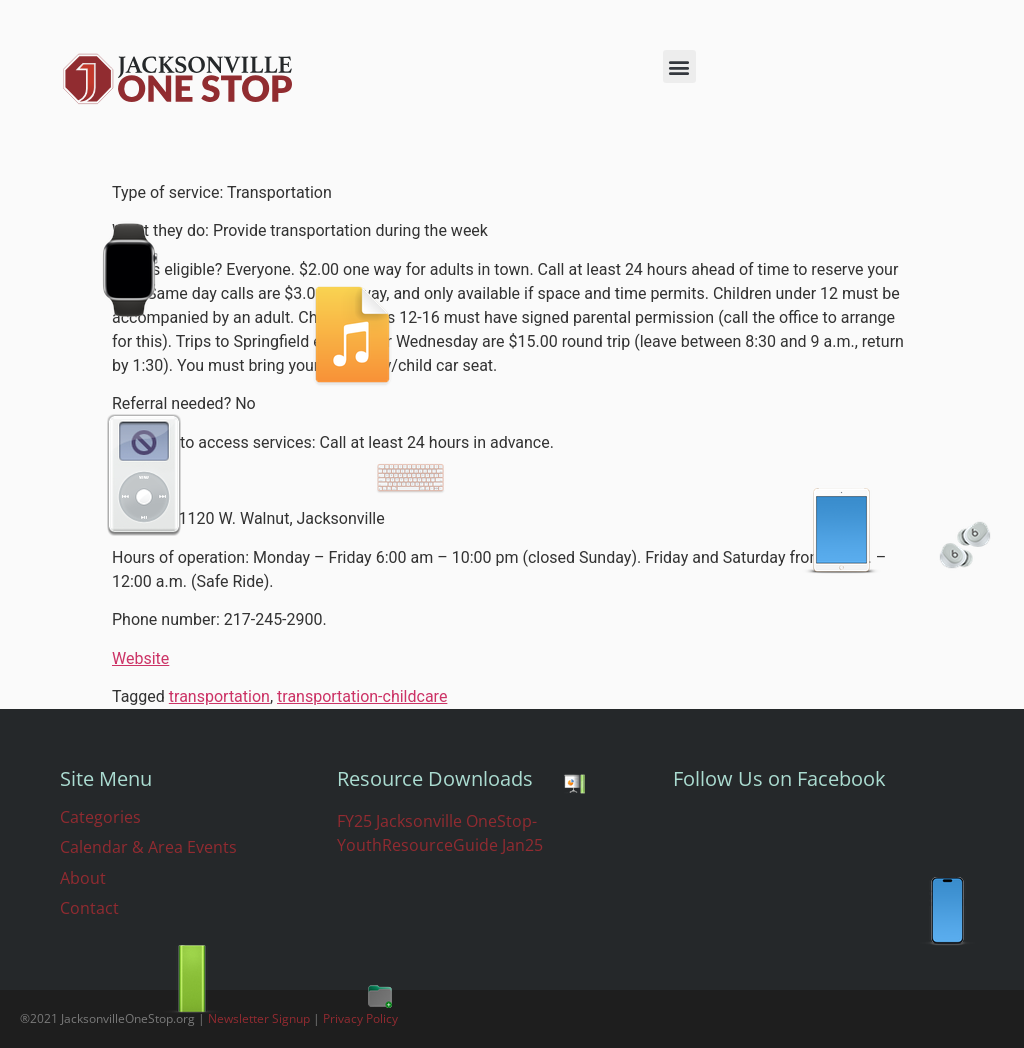 The image size is (1024, 1048). I want to click on presentation template file type, so click(574, 783).